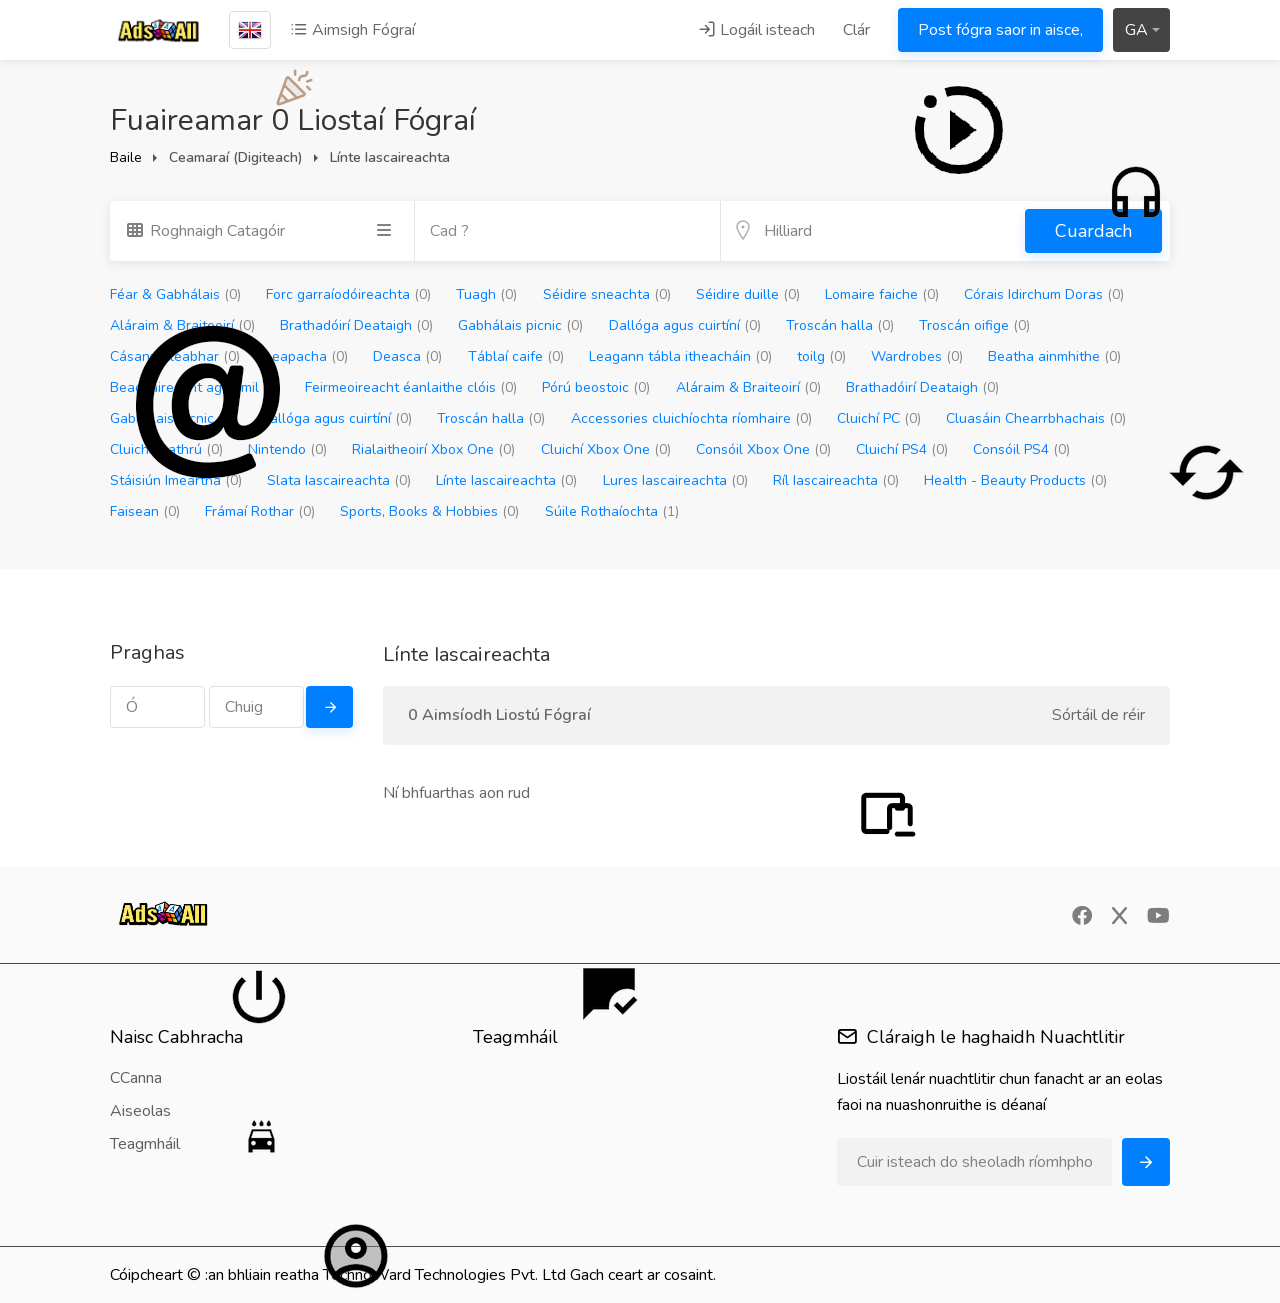 The image size is (1280, 1303). What do you see at coordinates (959, 130) in the screenshot?
I see `motion photos feature is enabled` at bounding box center [959, 130].